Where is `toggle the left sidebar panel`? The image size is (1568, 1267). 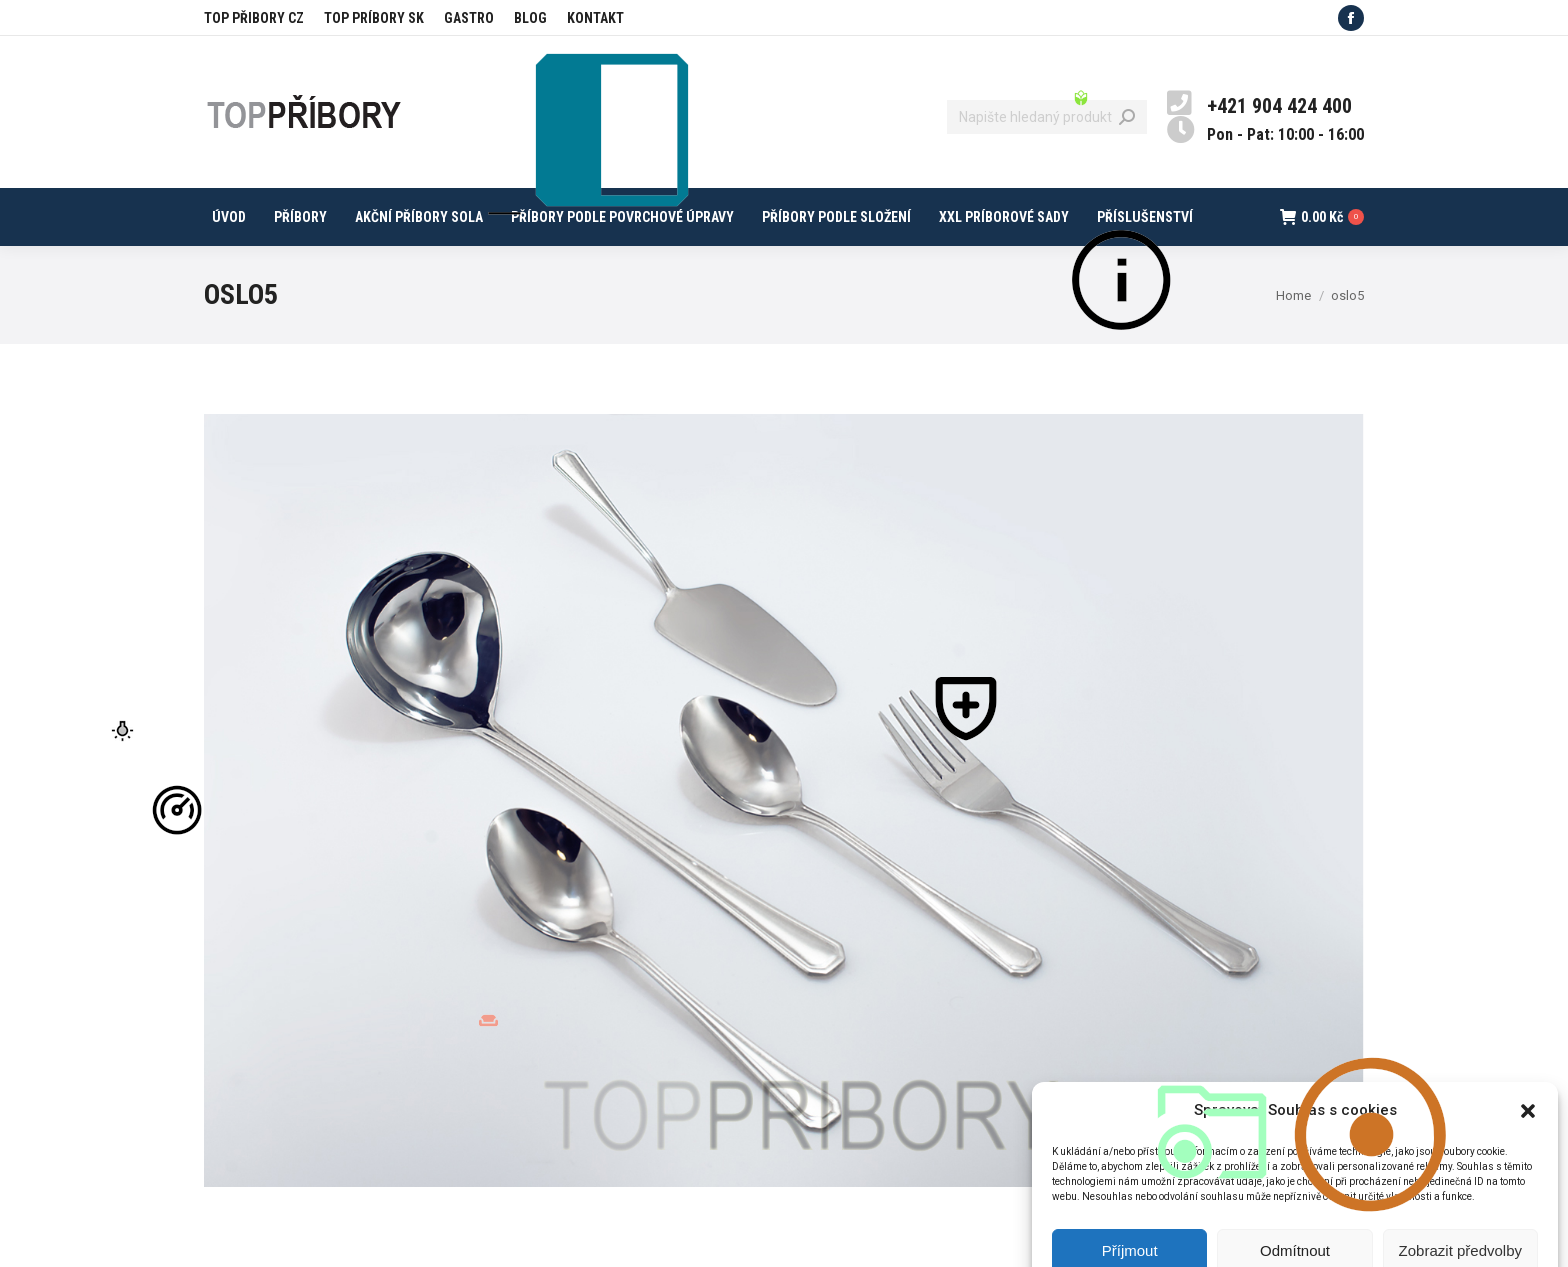
toggle the left sidebar panel is located at coordinates (612, 130).